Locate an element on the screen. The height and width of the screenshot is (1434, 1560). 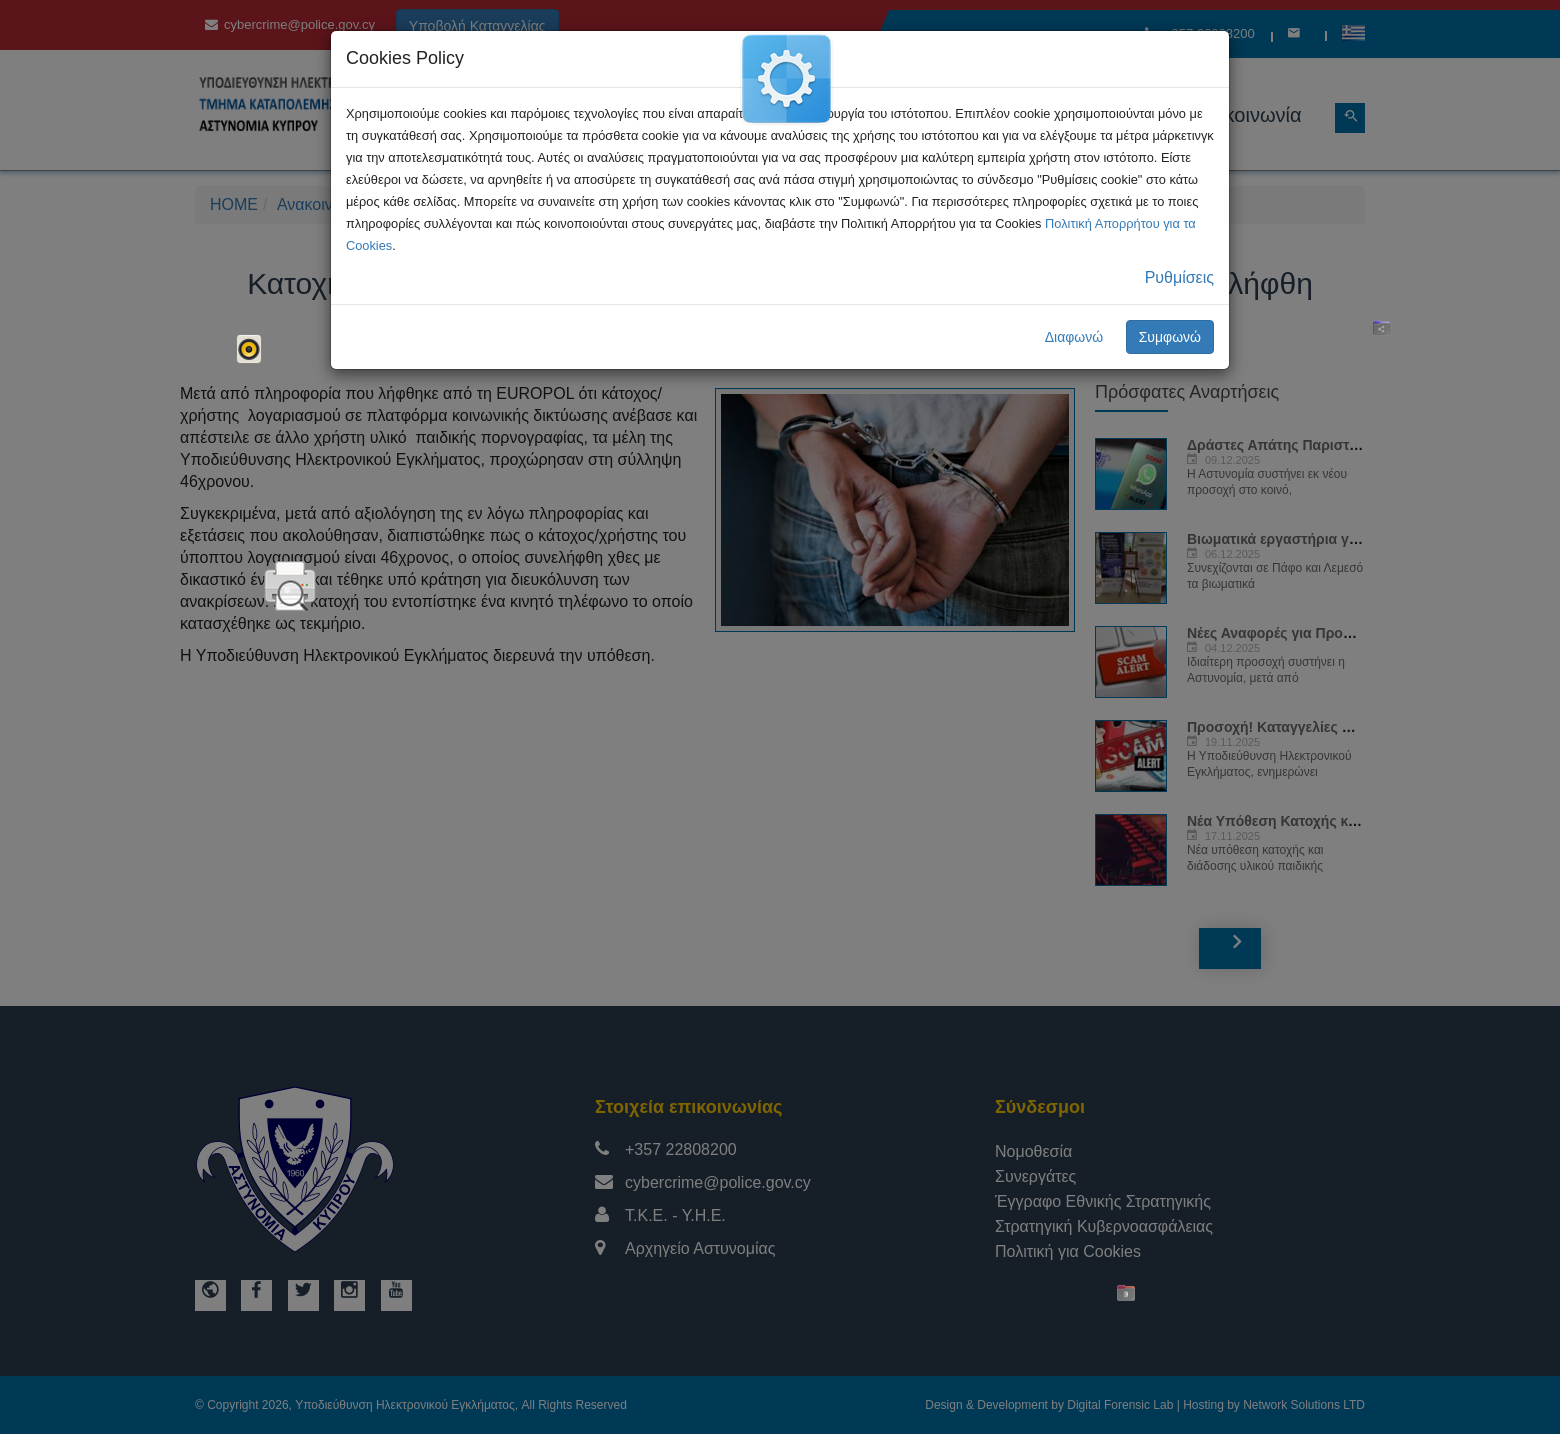
access your templates folder is located at coordinates (1126, 1293).